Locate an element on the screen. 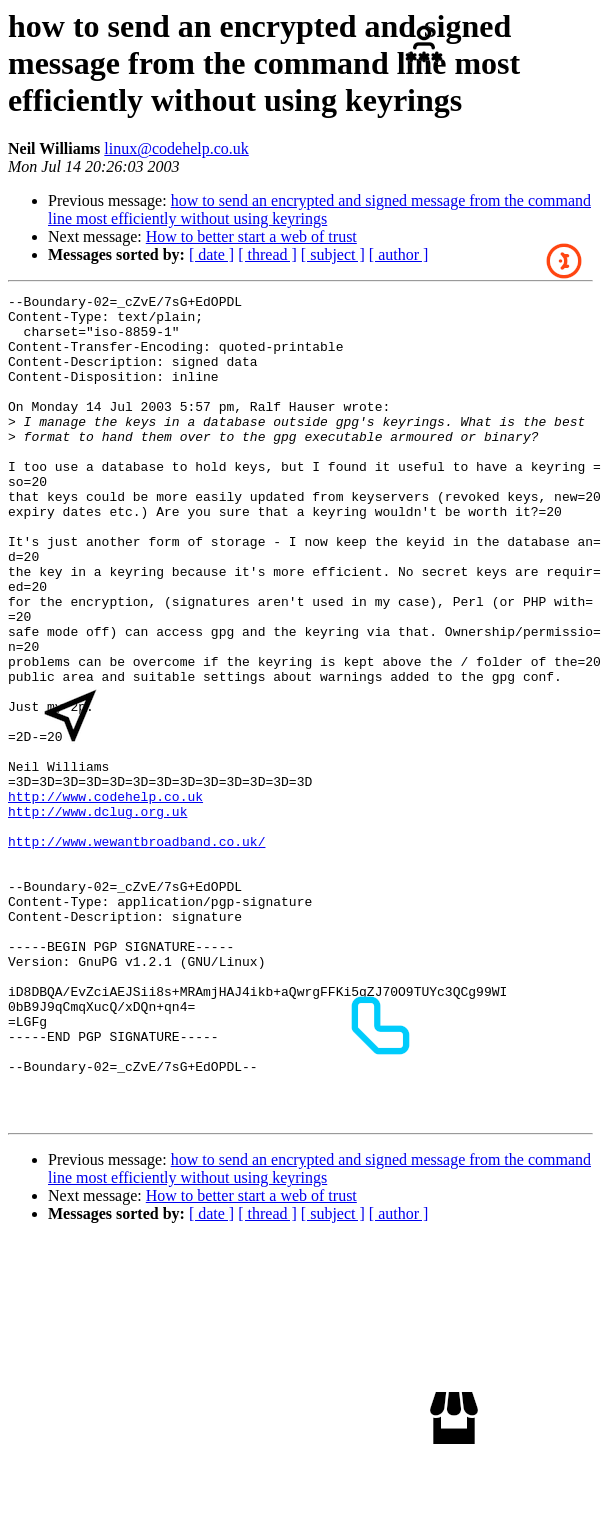  enter user password to sign in is located at coordinates (424, 44).